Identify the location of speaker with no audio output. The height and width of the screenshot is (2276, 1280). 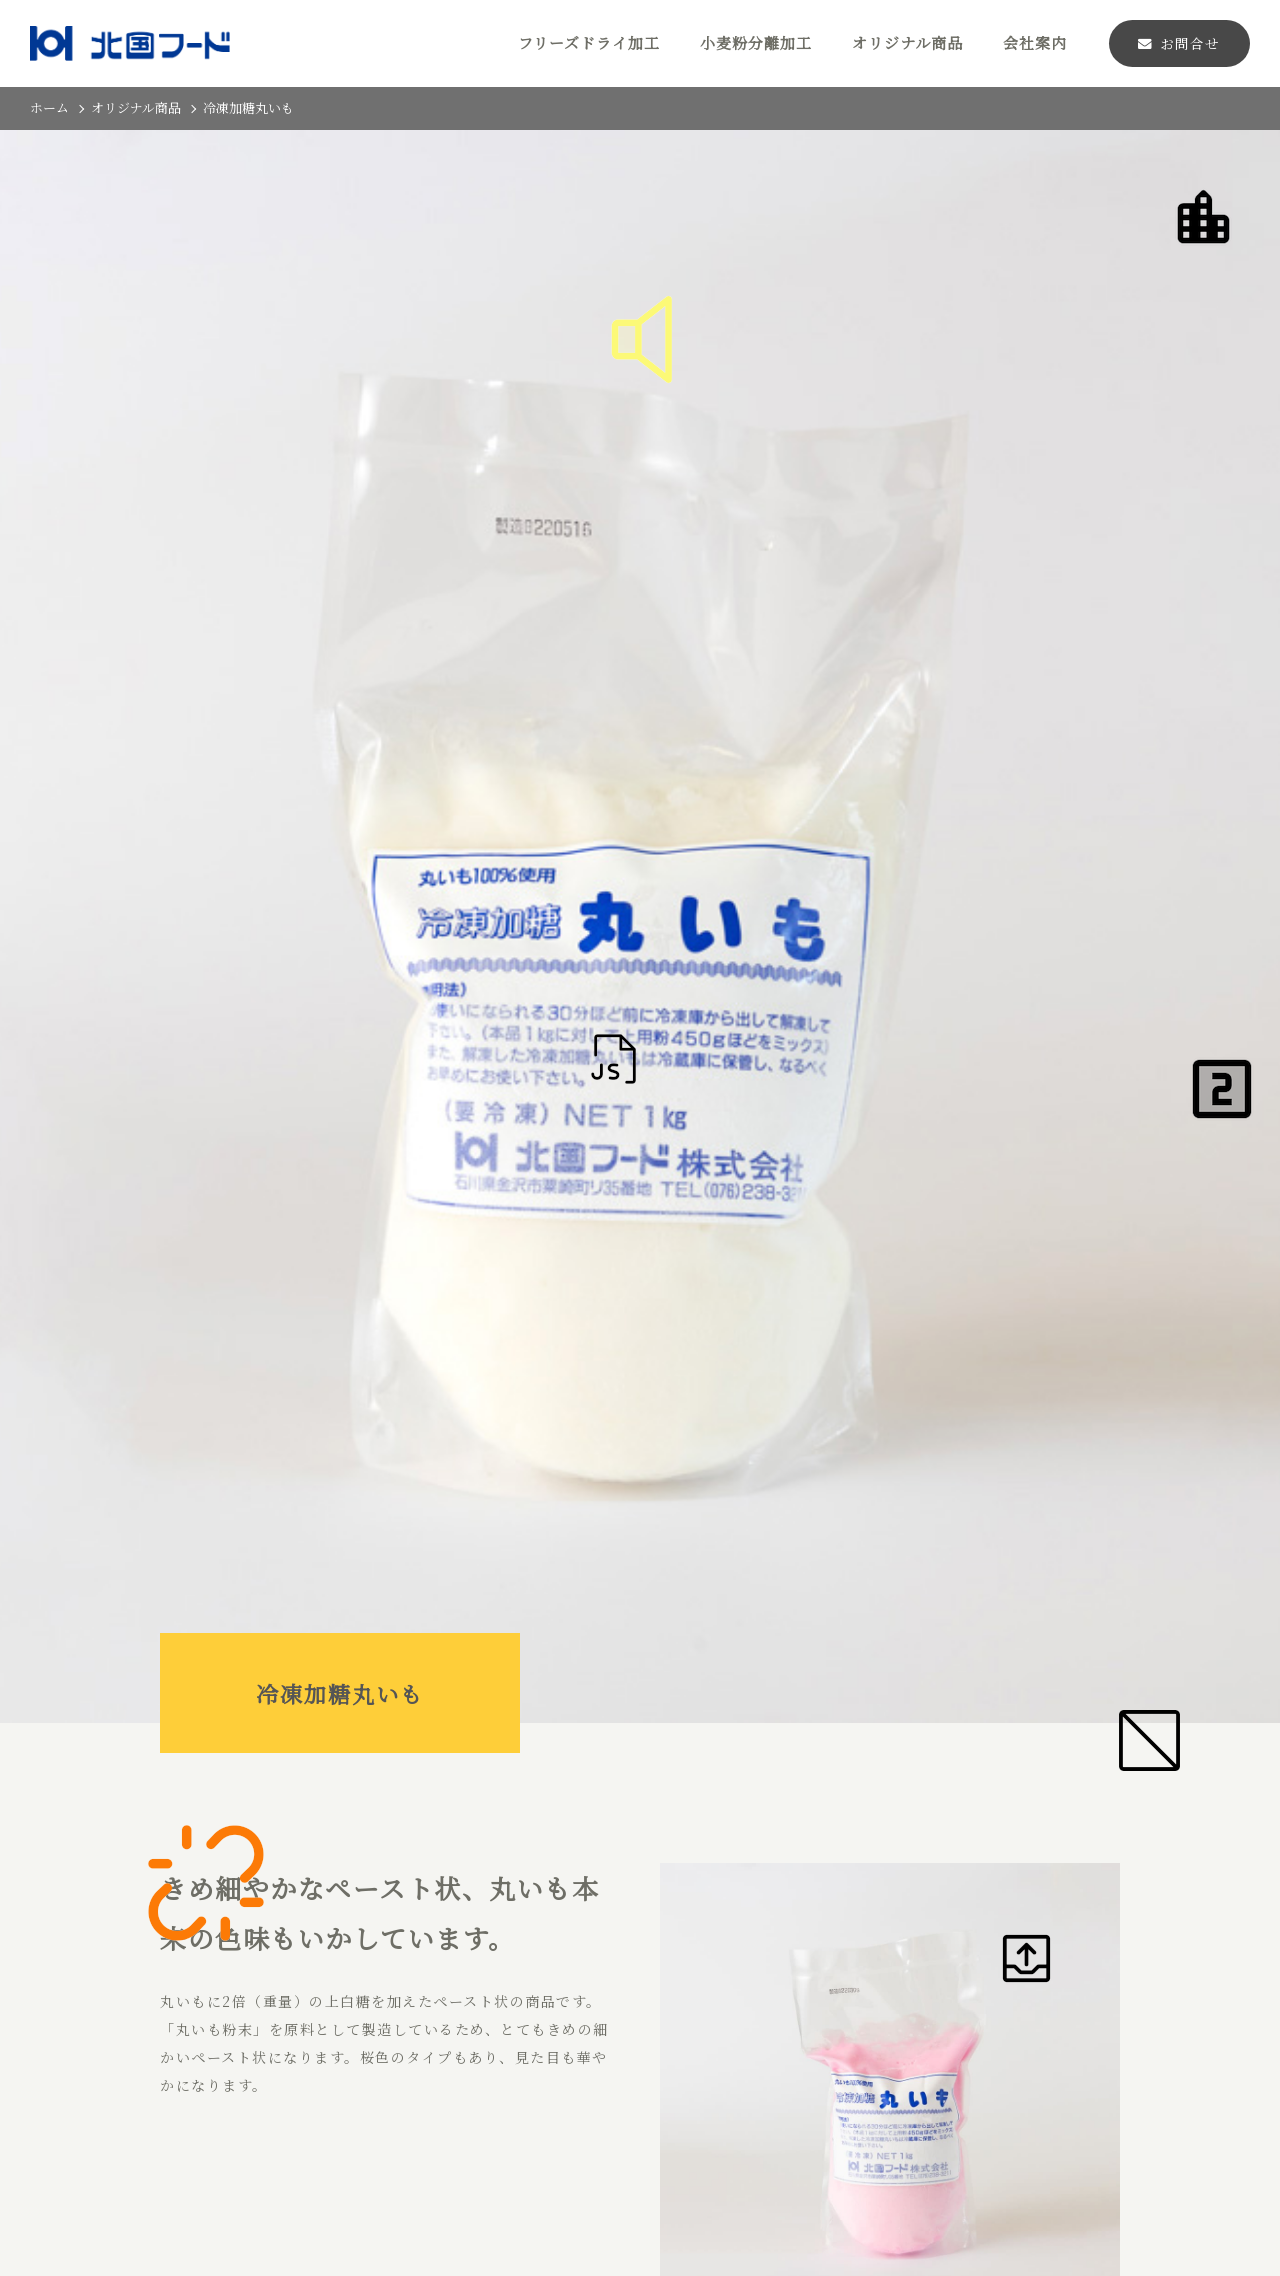
(658, 339).